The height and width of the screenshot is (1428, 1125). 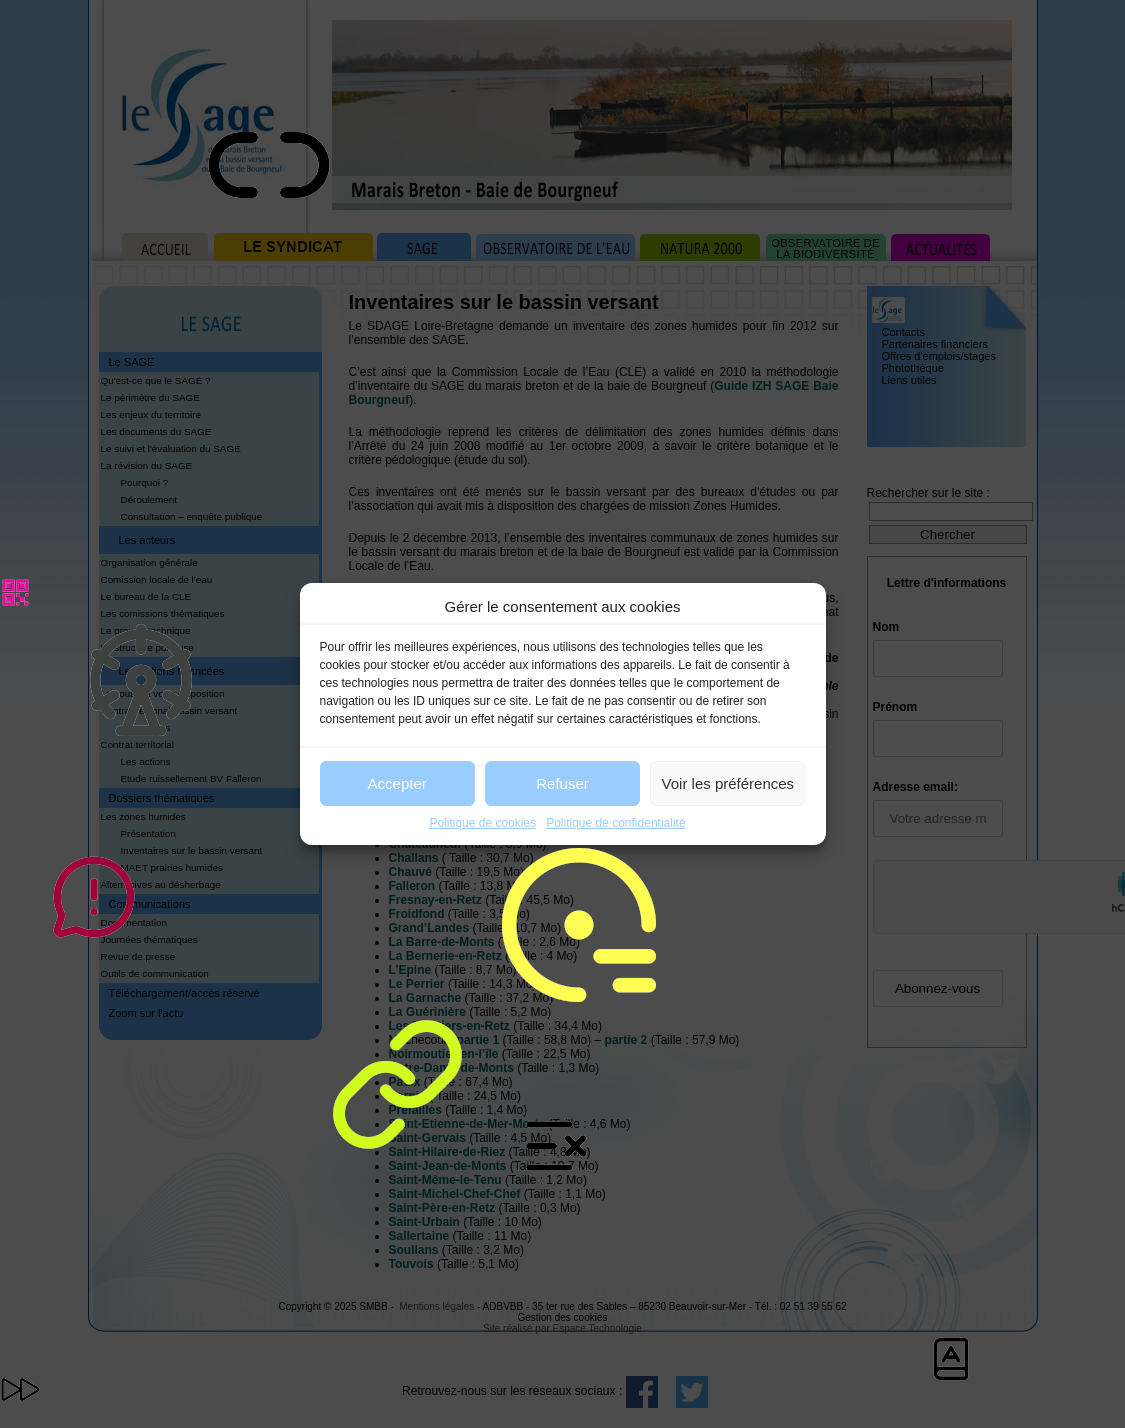 What do you see at coordinates (141, 680) in the screenshot?
I see `view amusement park or carnival attractions` at bounding box center [141, 680].